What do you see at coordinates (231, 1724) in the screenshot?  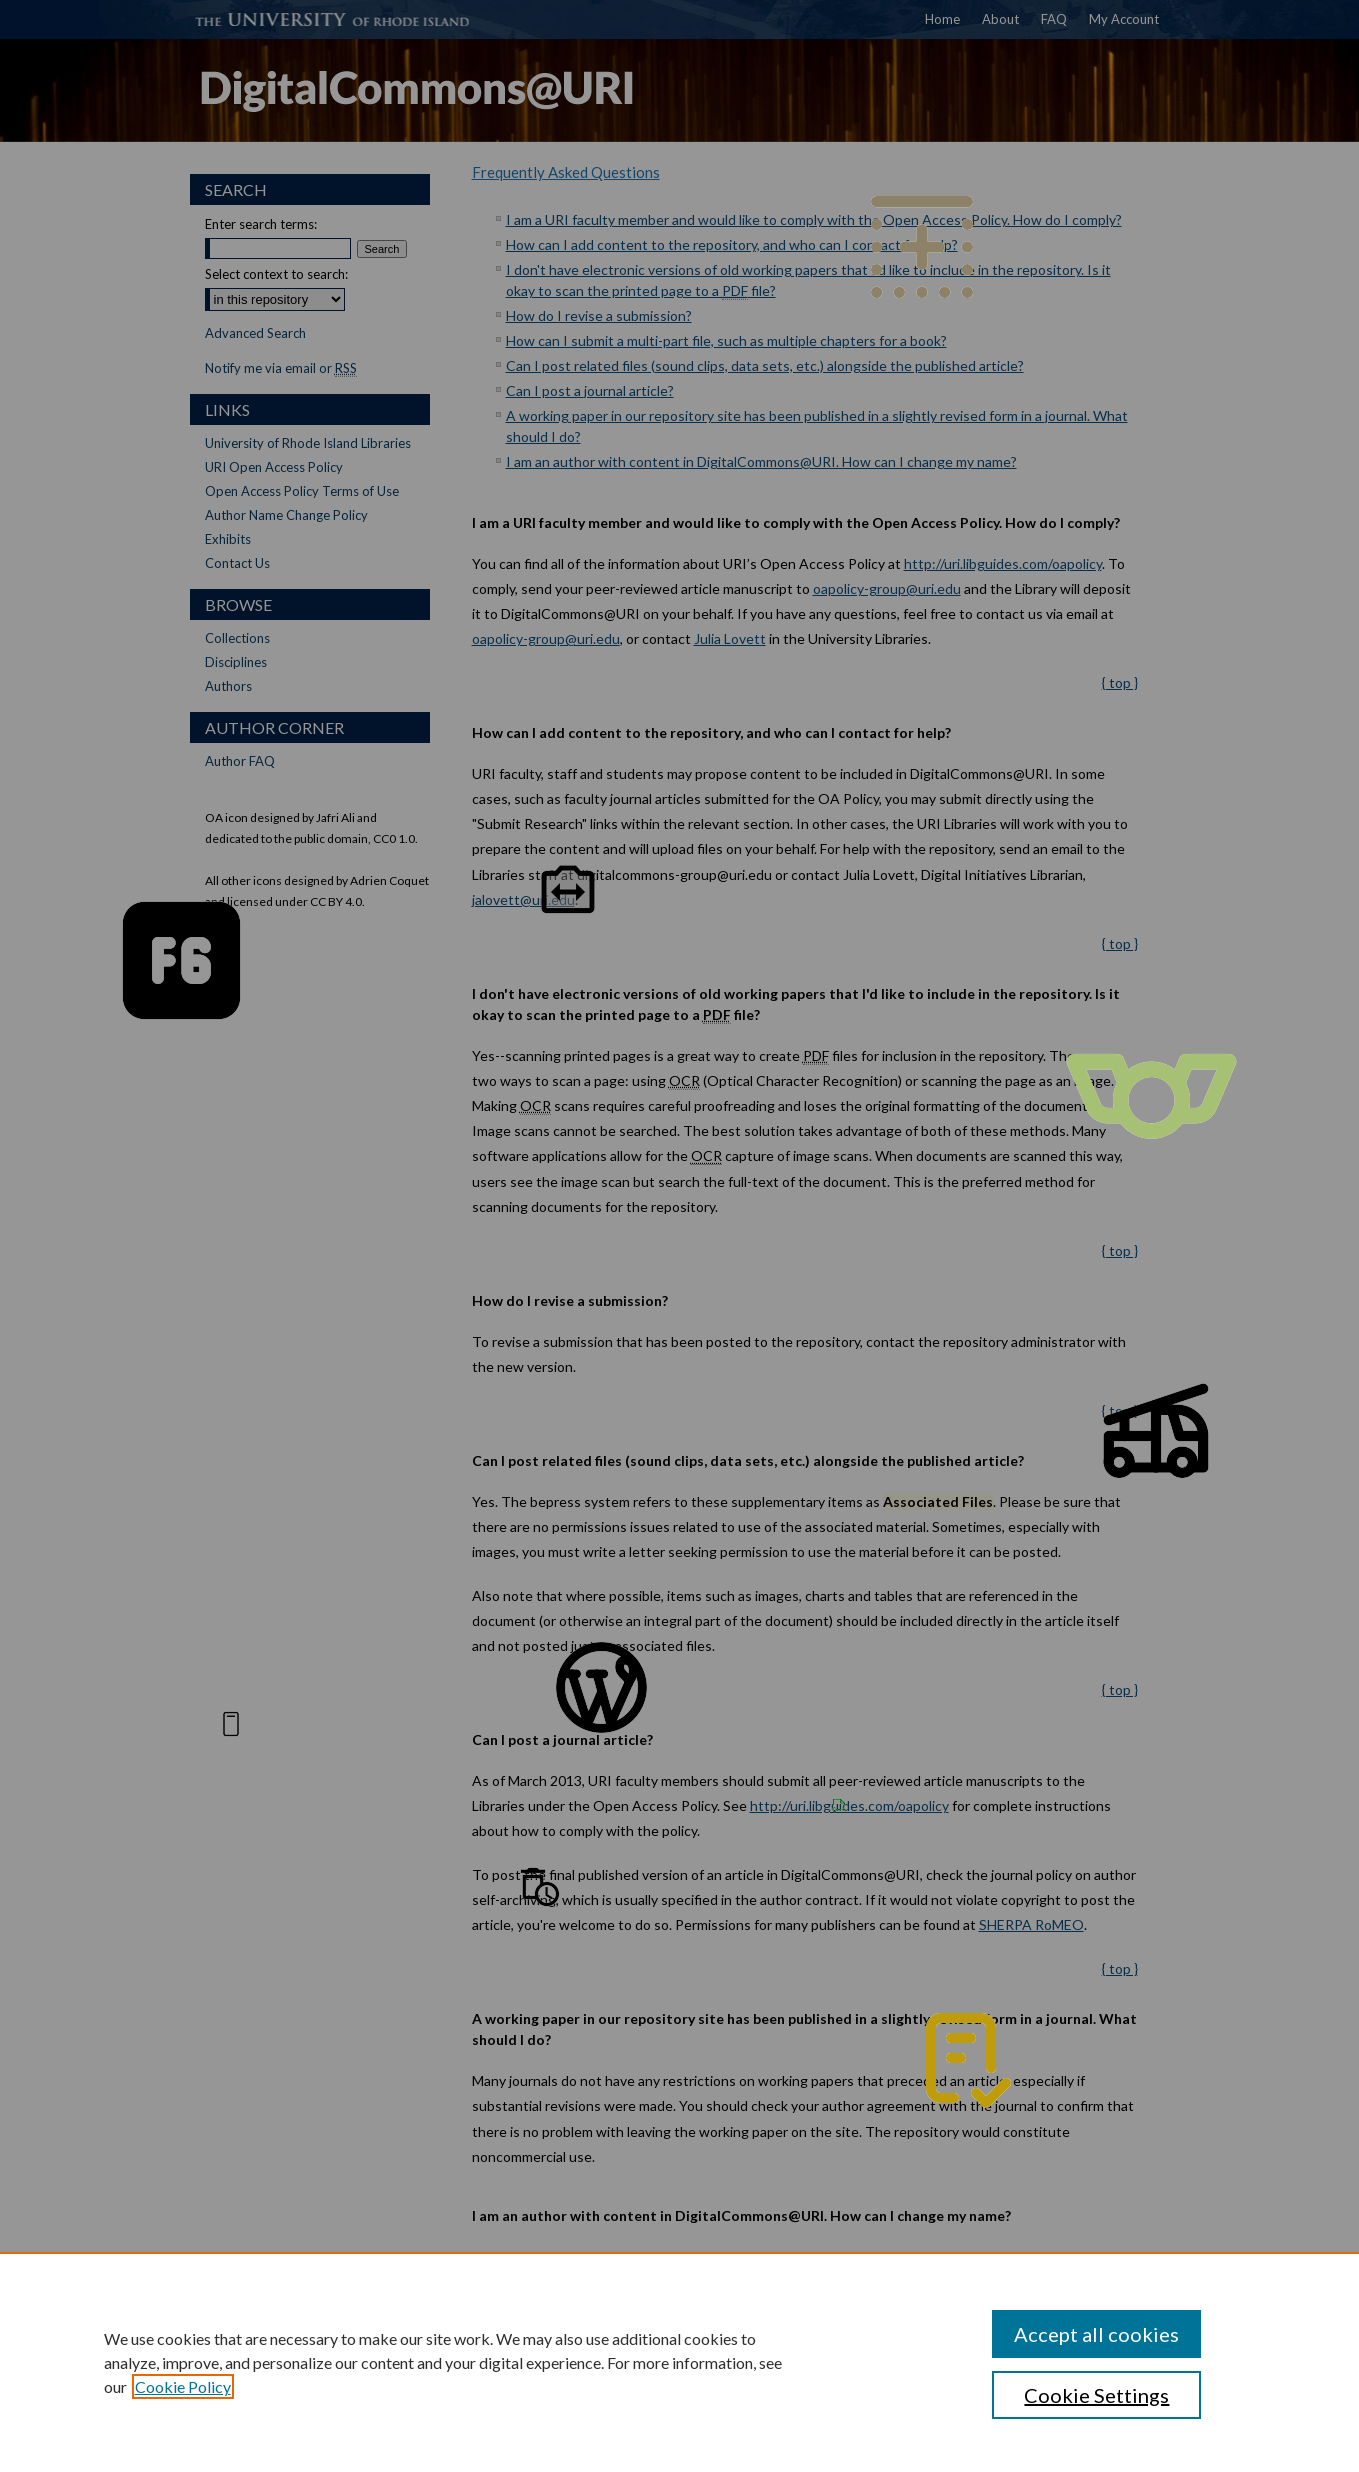 I see `access device speaker settings` at bounding box center [231, 1724].